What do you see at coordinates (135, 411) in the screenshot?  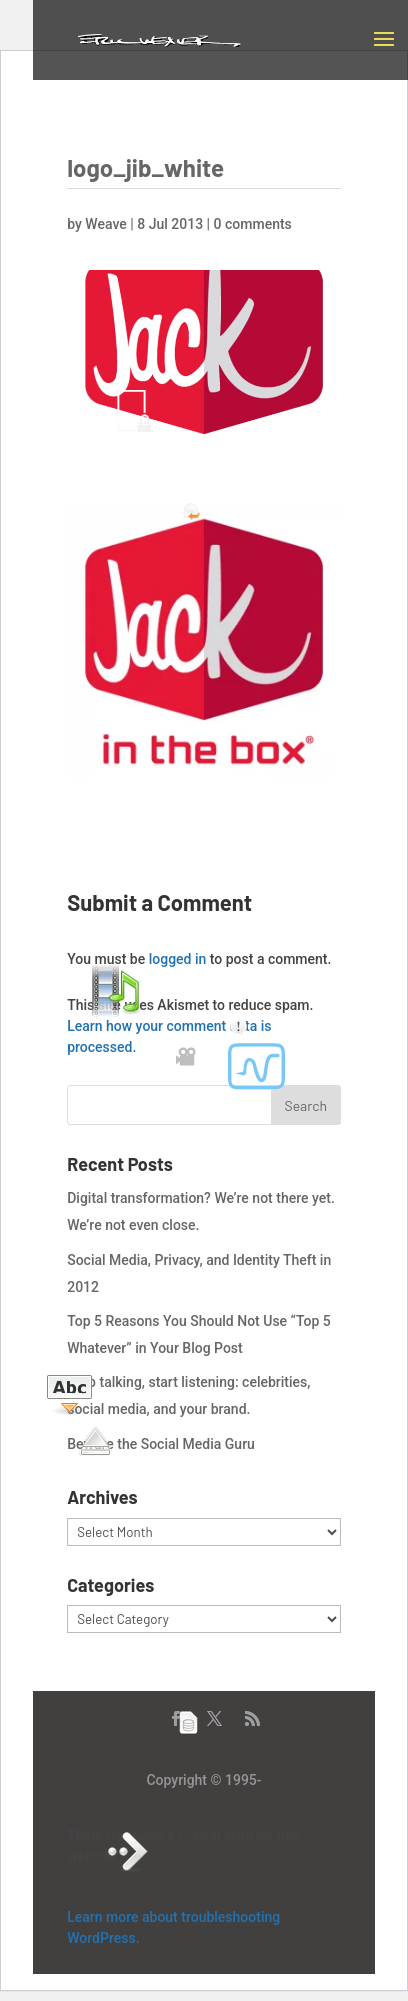 I see `screen rotation is locked to portrait mode` at bounding box center [135, 411].